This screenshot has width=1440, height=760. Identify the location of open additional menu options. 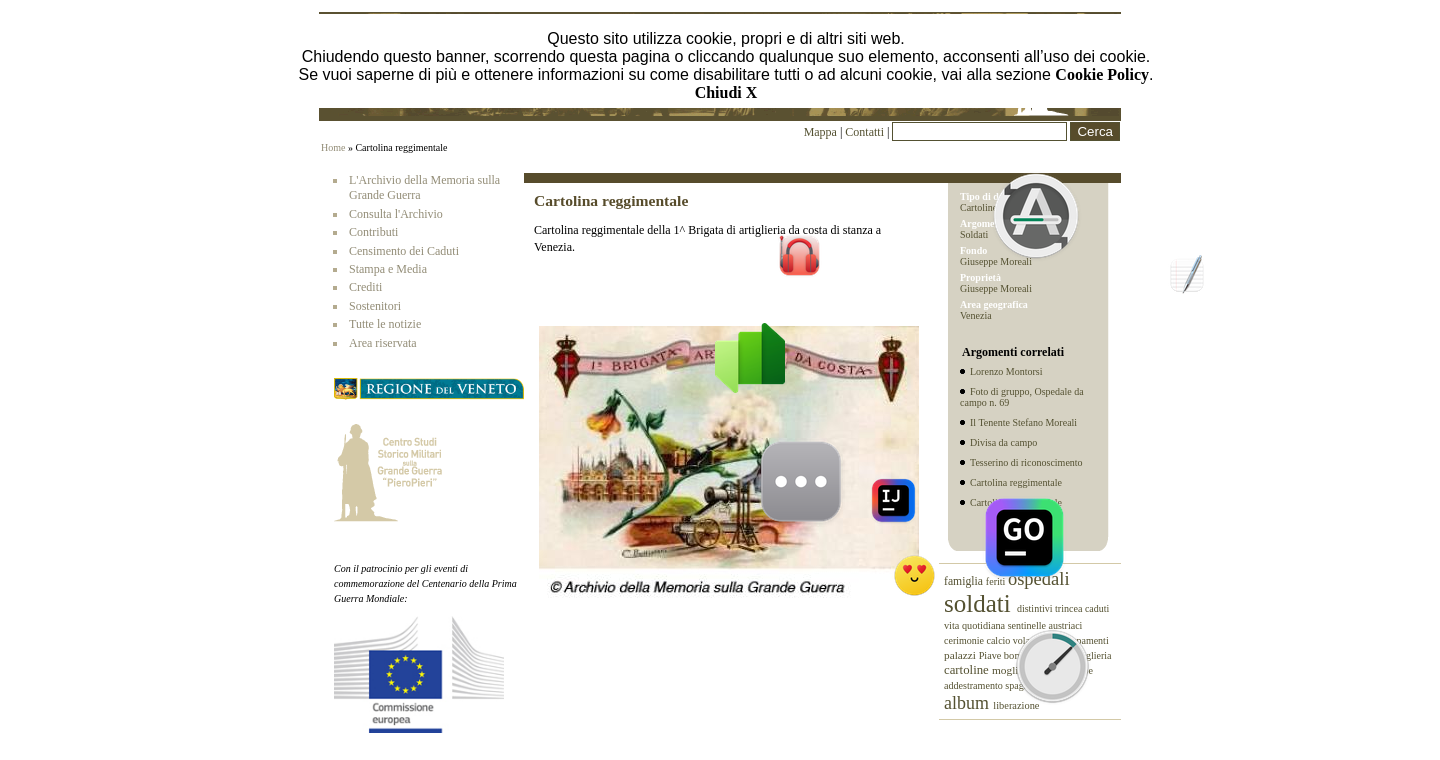
(801, 483).